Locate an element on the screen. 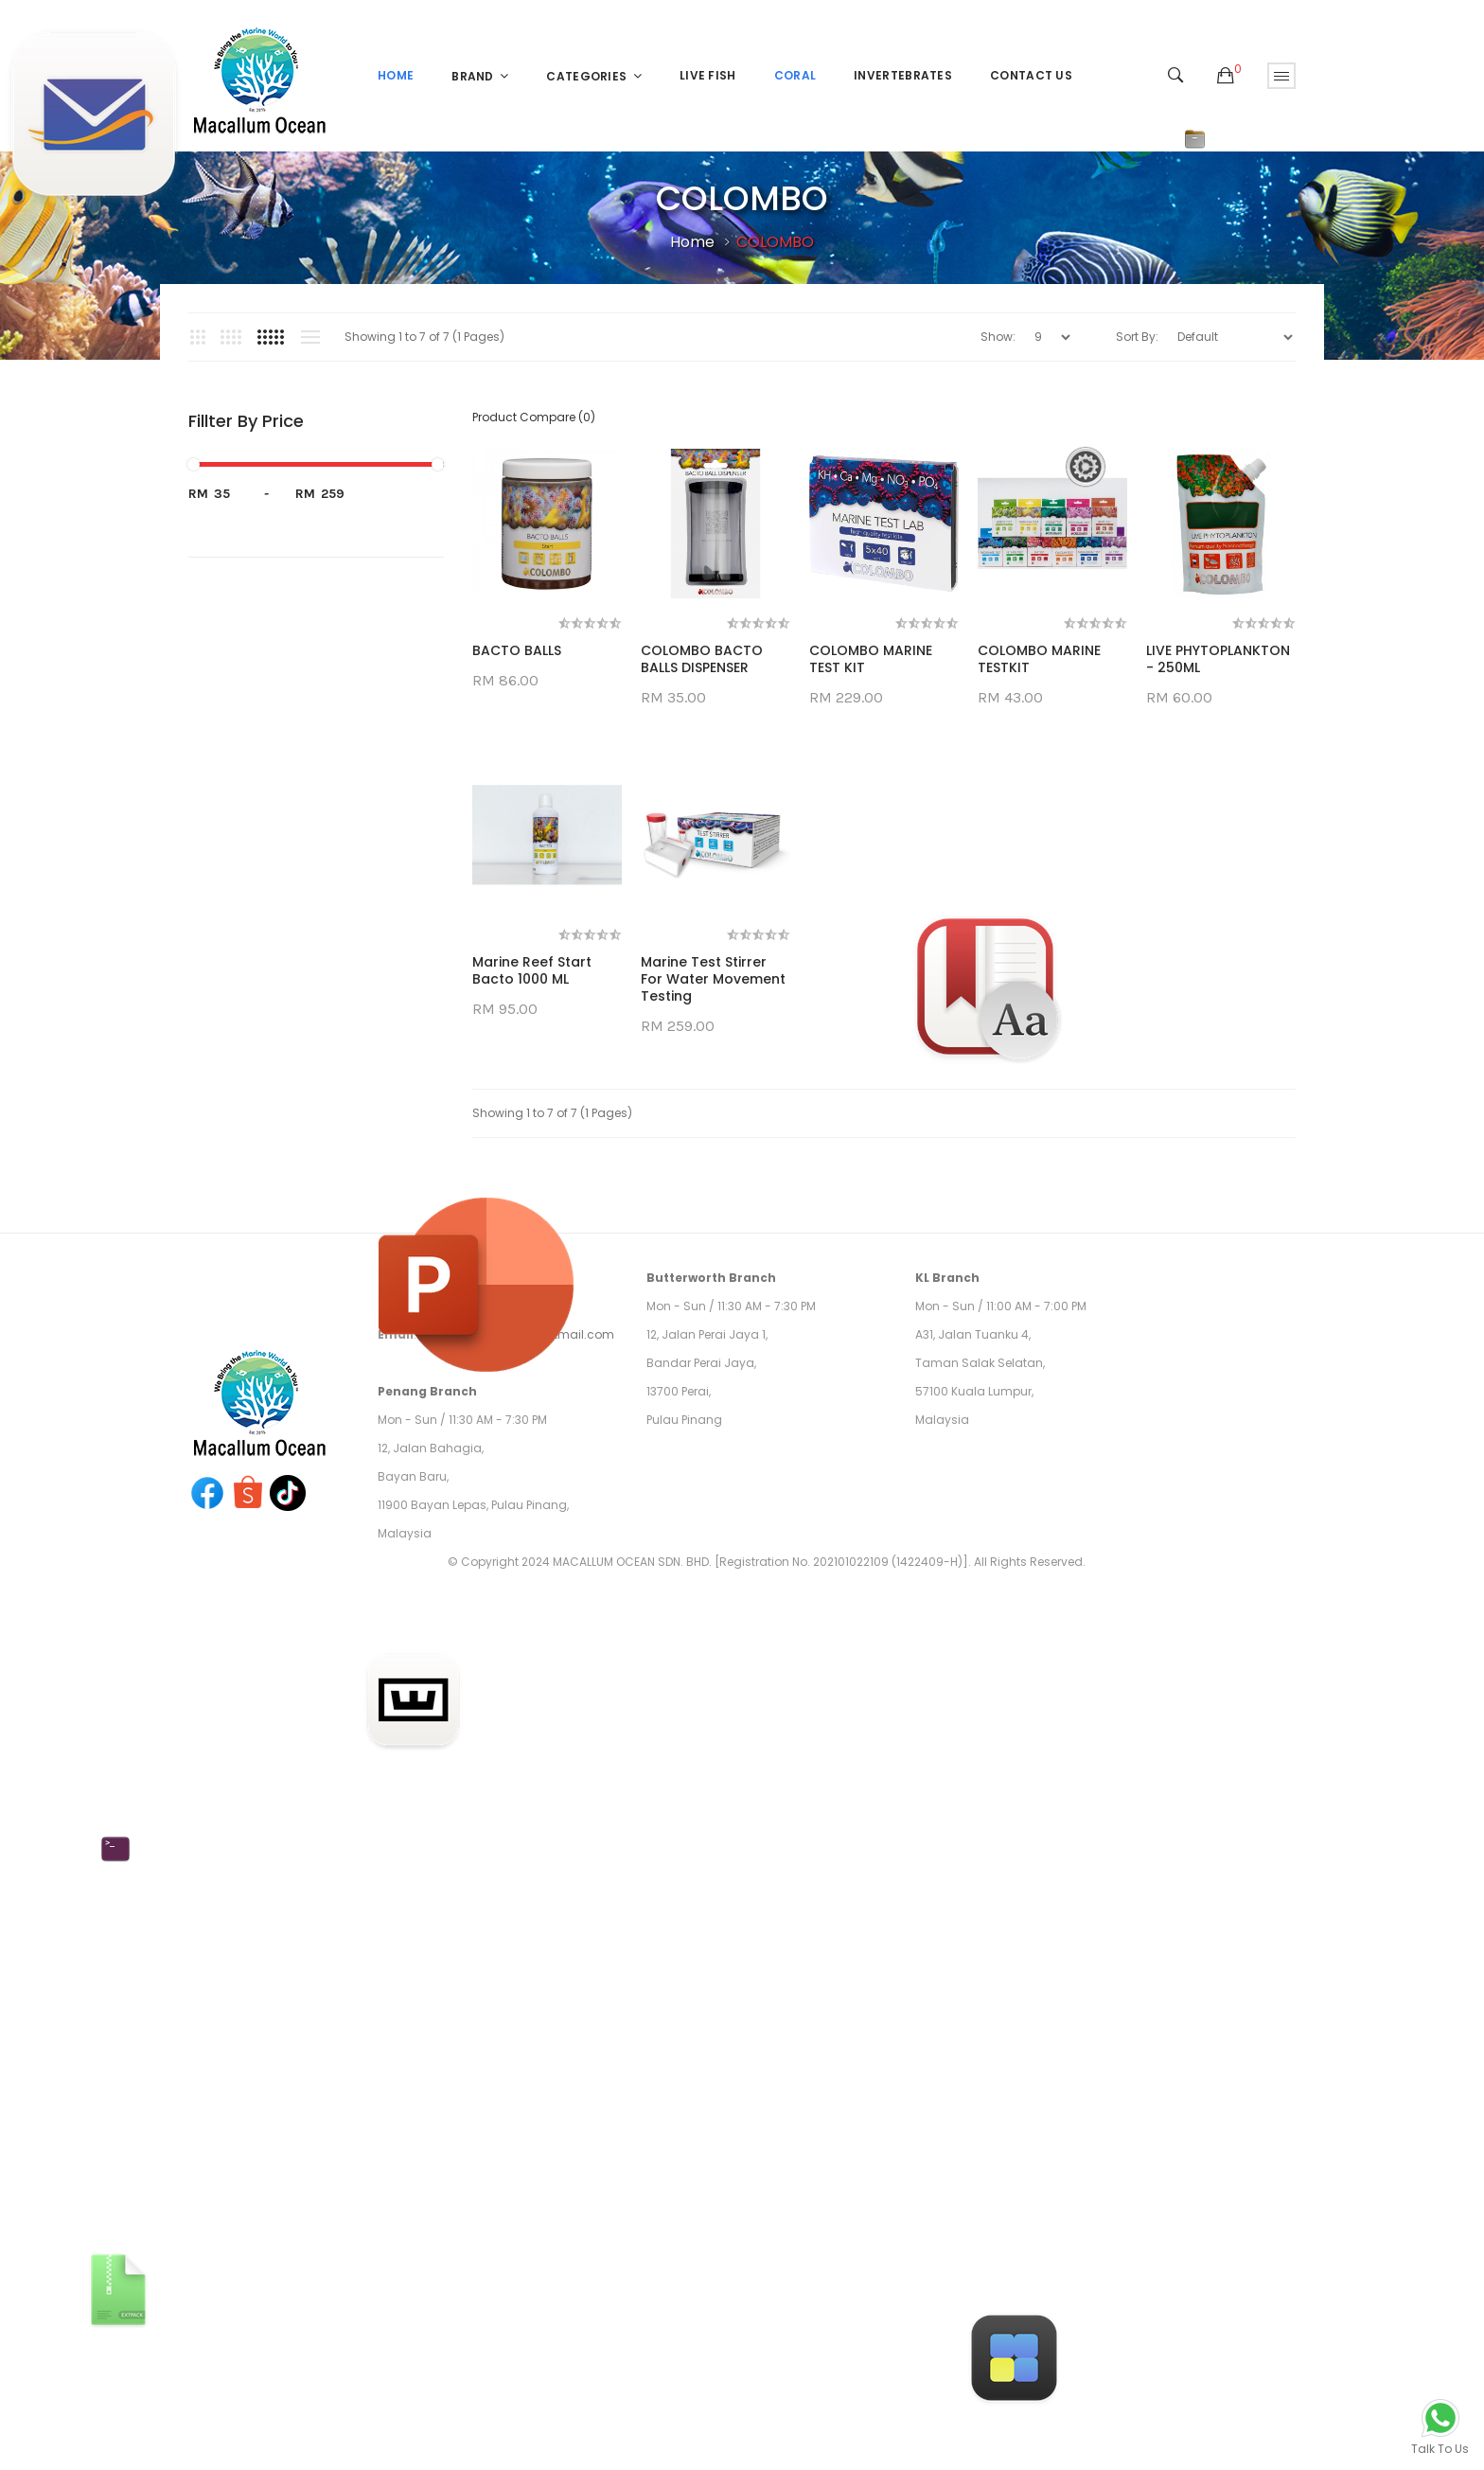 Image resolution: width=1484 pixels, height=2470 pixels. open terminal application is located at coordinates (115, 1849).